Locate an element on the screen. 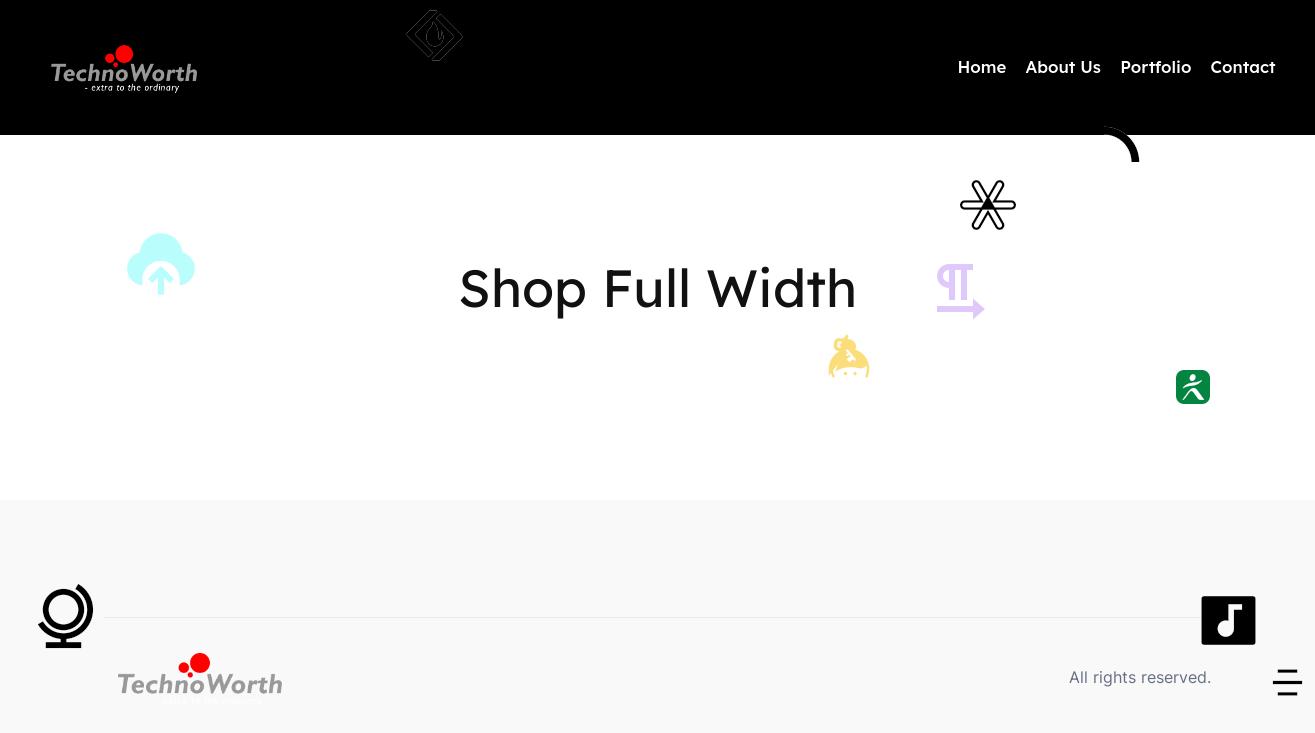 This screenshot has width=1315, height=733. indicates content is loading is located at coordinates (1104, 162).